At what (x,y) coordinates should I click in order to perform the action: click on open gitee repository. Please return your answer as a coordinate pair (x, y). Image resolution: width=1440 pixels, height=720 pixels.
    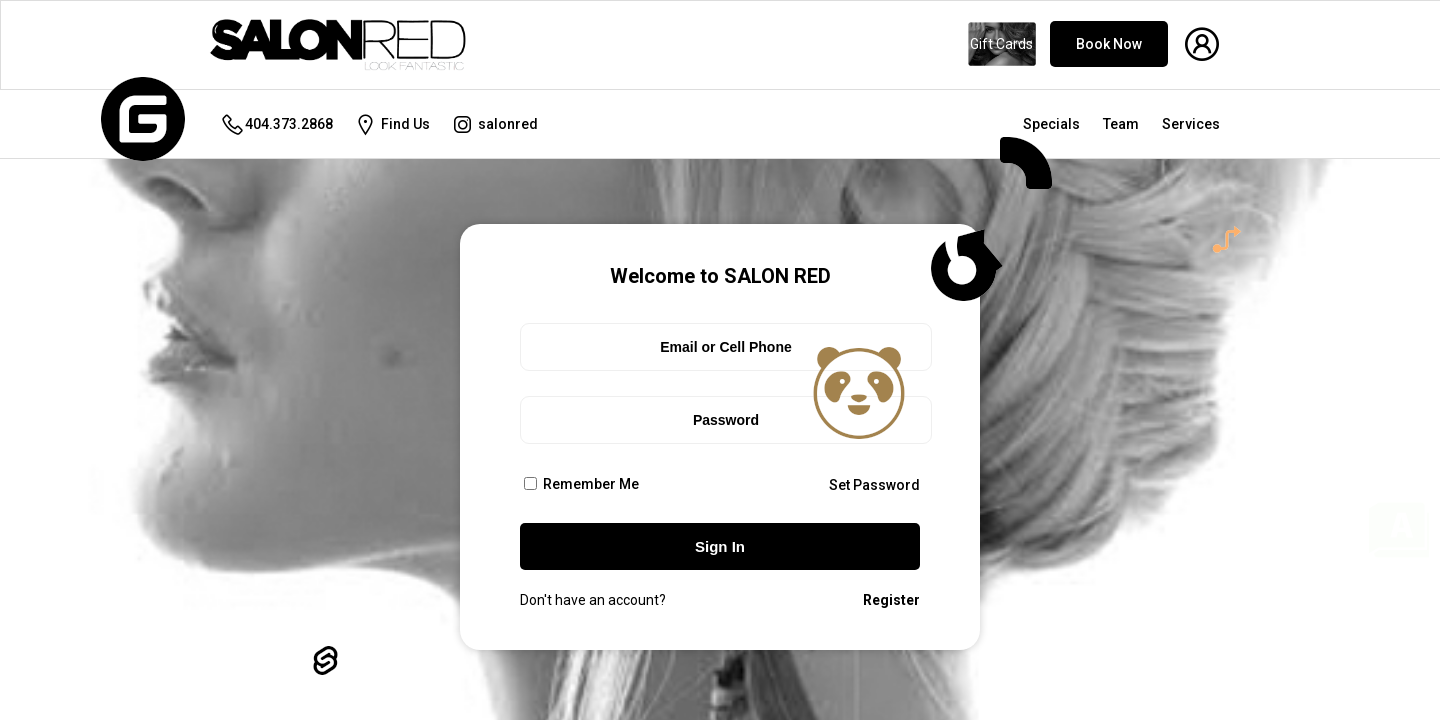
    Looking at the image, I should click on (143, 119).